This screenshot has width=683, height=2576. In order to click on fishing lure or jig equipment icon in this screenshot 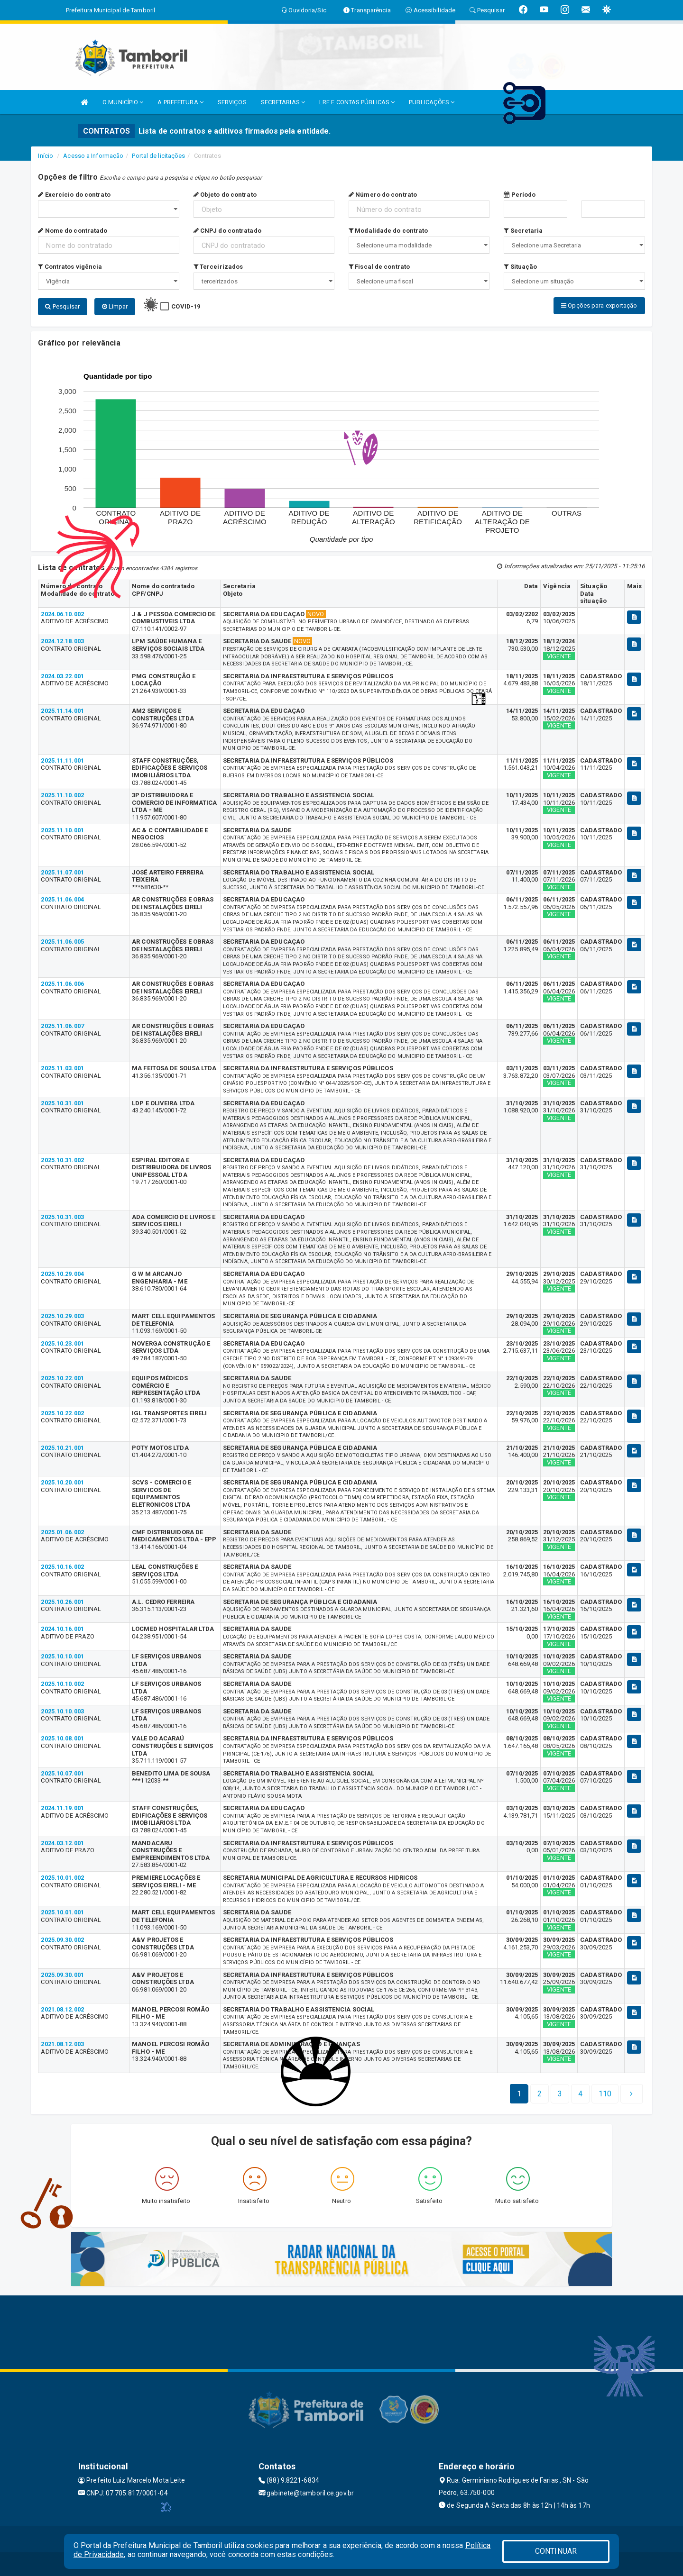, I will do `click(98, 556)`.